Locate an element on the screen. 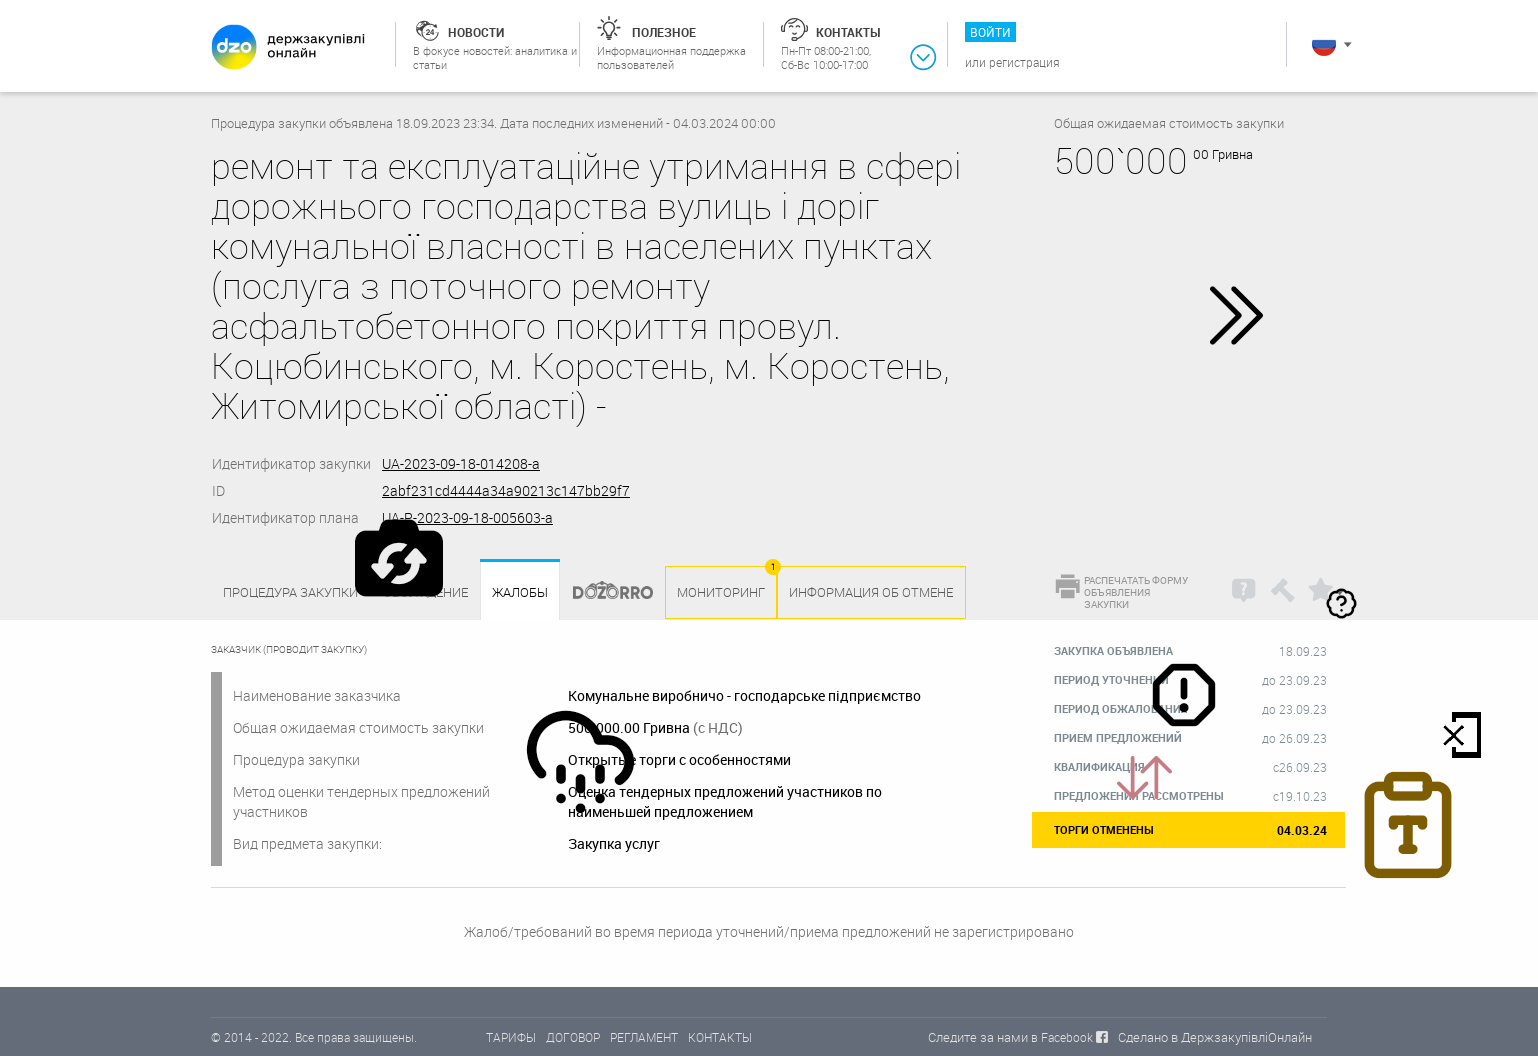  indicates a warning or critical alert is located at coordinates (1184, 695).